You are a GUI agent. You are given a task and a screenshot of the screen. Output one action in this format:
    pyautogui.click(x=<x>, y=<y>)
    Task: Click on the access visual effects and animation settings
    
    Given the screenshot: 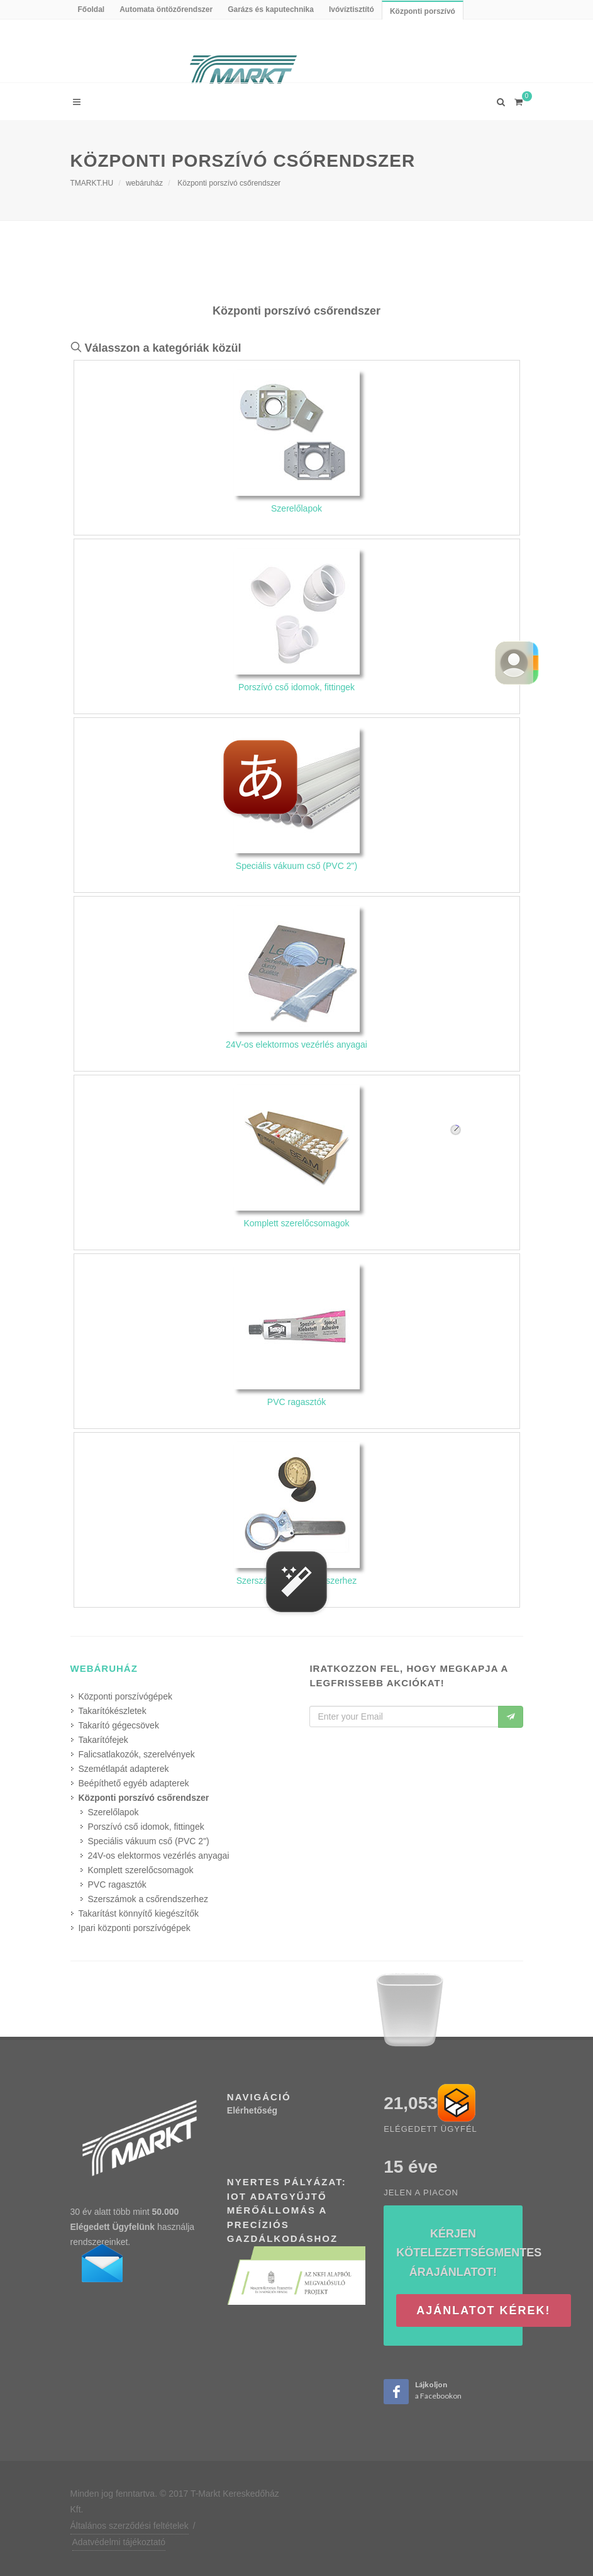 What is the action you would take?
    pyautogui.click(x=296, y=1582)
    